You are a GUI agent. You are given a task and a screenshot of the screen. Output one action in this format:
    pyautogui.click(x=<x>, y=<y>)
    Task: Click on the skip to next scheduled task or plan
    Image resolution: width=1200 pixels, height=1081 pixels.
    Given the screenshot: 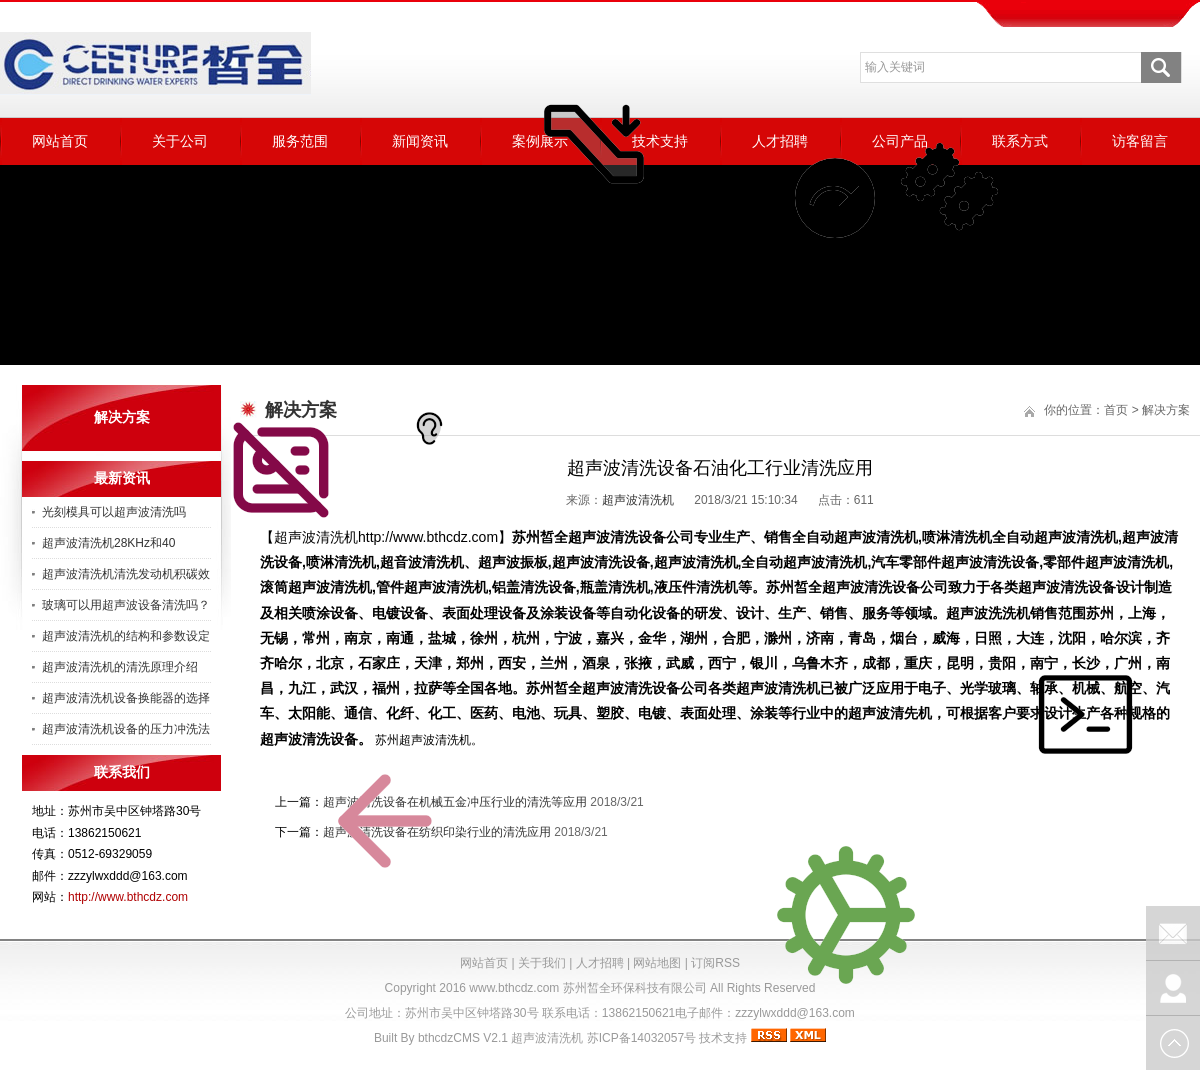 What is the action you would take?
    pyautogui.click(x=835, y=198)
    